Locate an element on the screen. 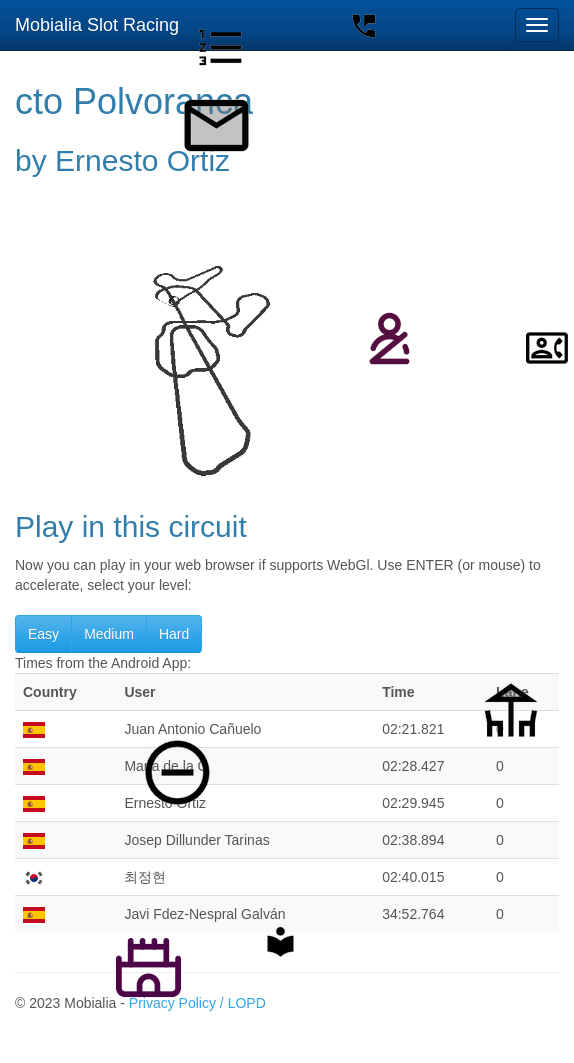 This screenshot has width=574, height=1063. access voicemail or phone messages is located at coordinates (364, 26).